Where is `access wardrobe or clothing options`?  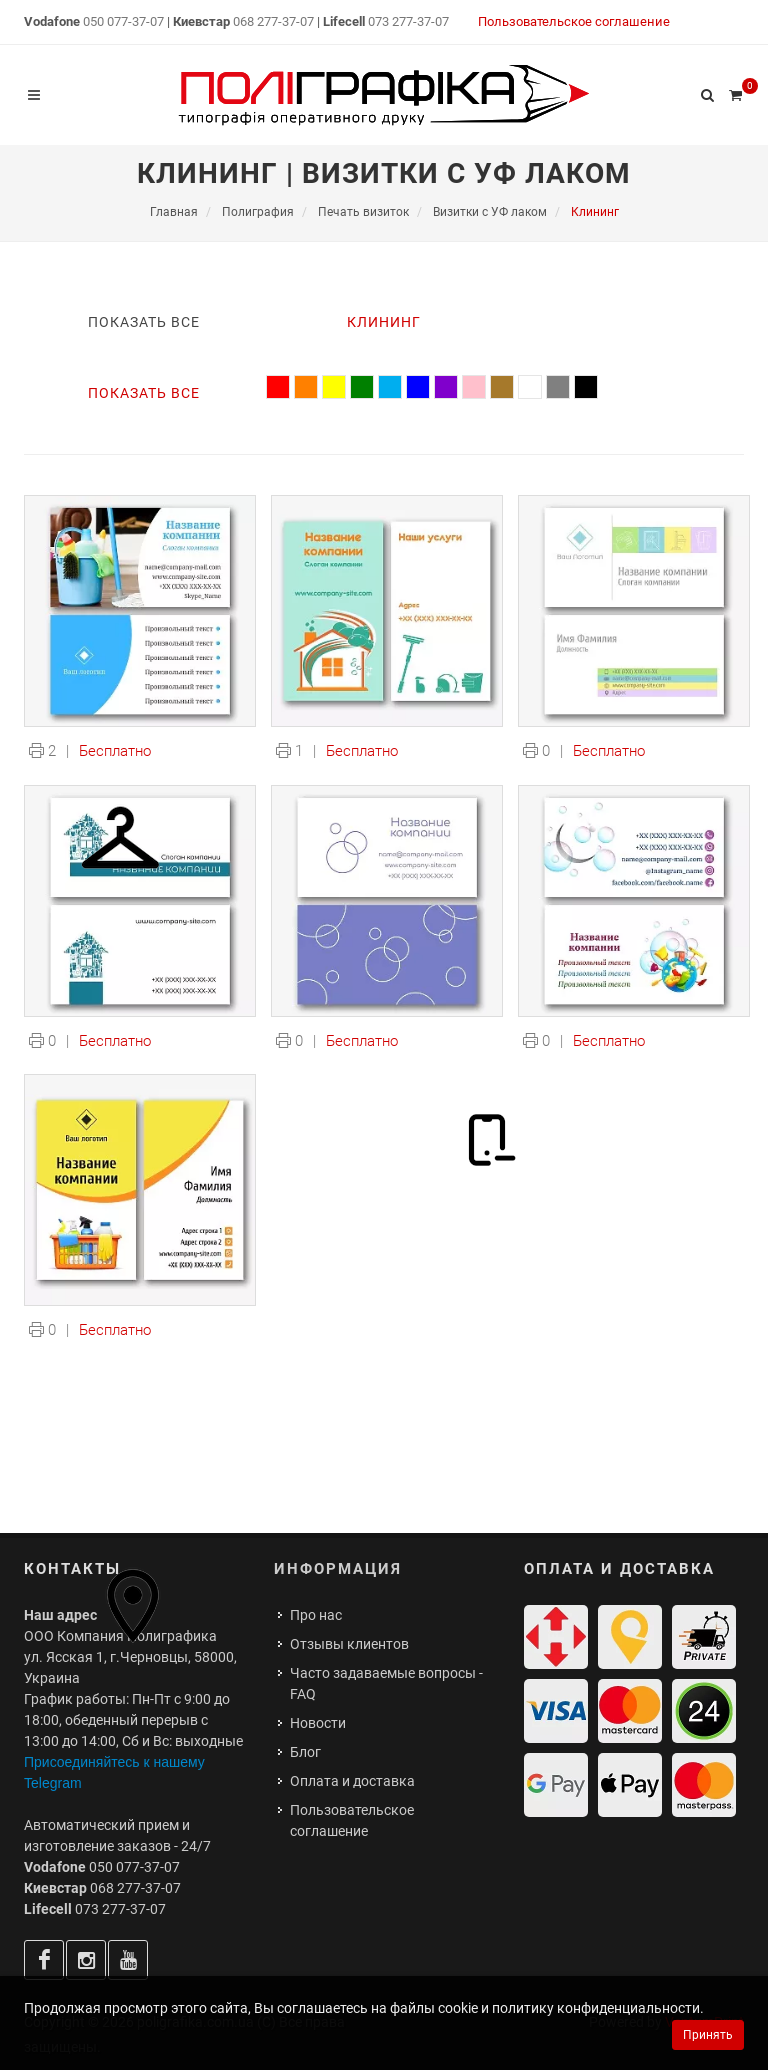
access wardrobe or clothing options is located at coordinates (120, 837).